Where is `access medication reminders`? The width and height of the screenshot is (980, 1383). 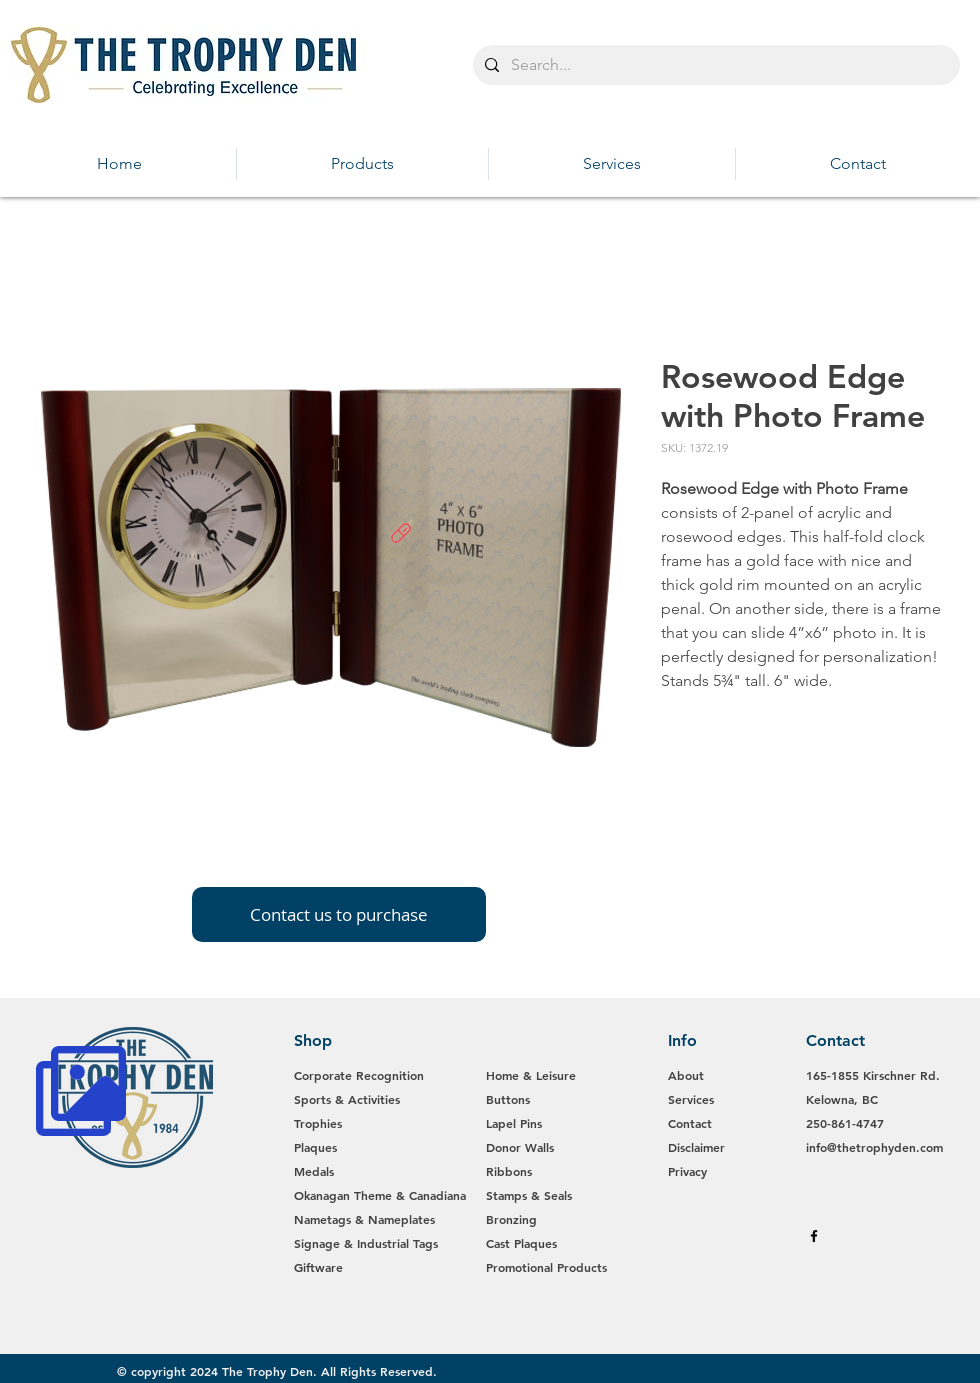 access medication reminders is located at coordinates (401, 533).